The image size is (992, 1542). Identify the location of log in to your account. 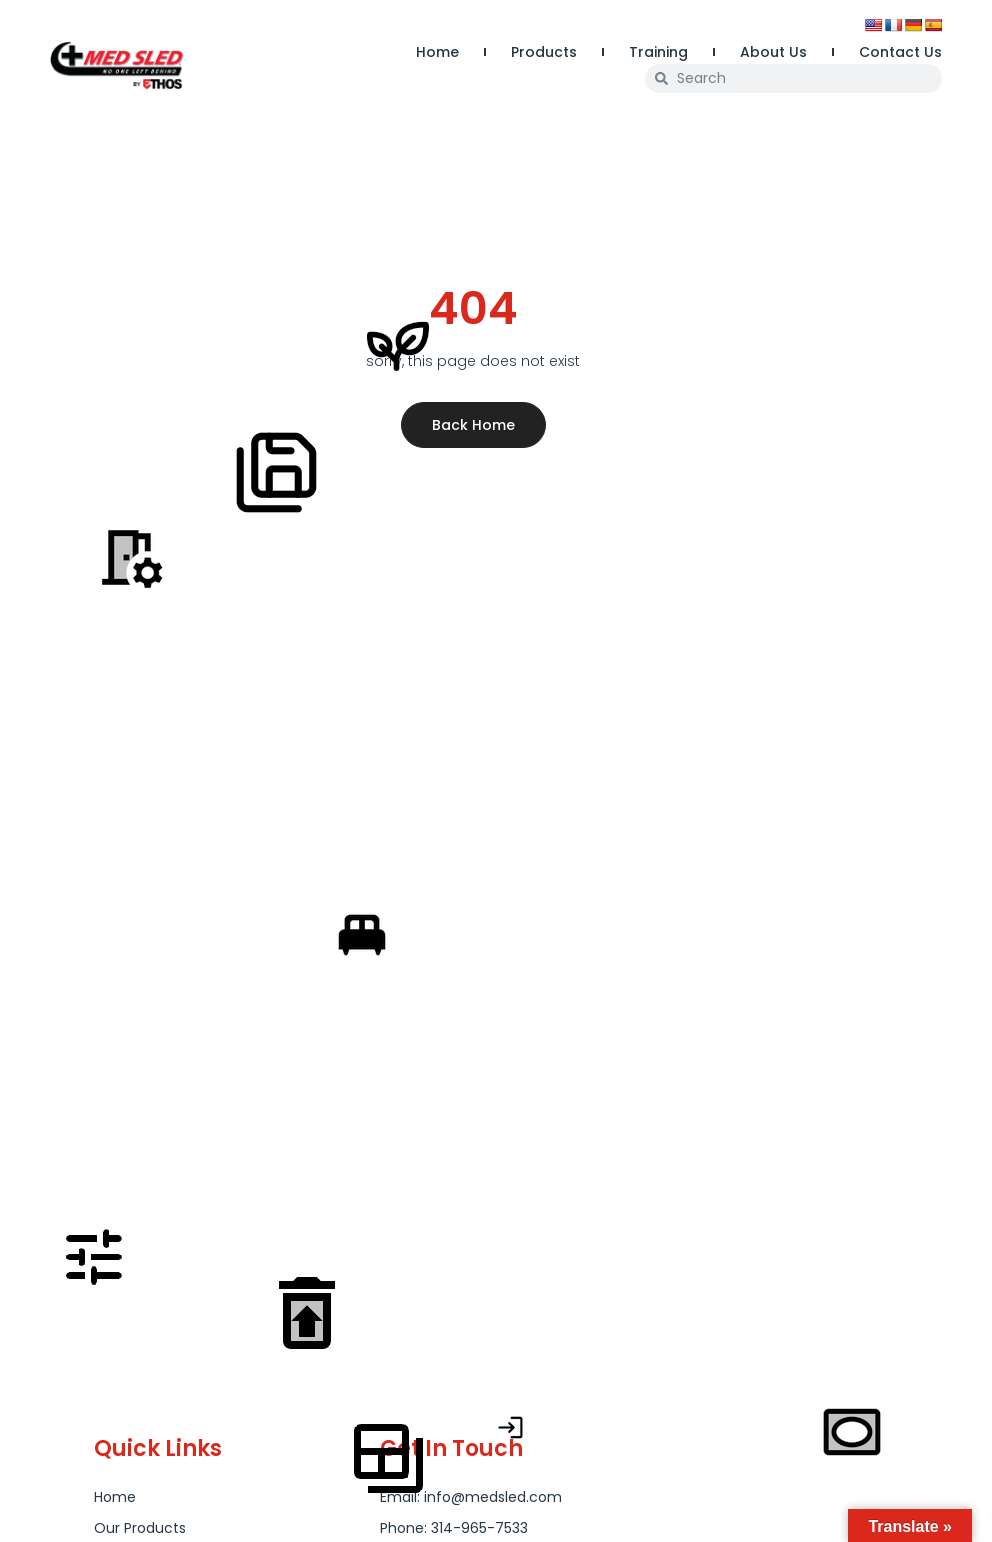
(510, 1427).